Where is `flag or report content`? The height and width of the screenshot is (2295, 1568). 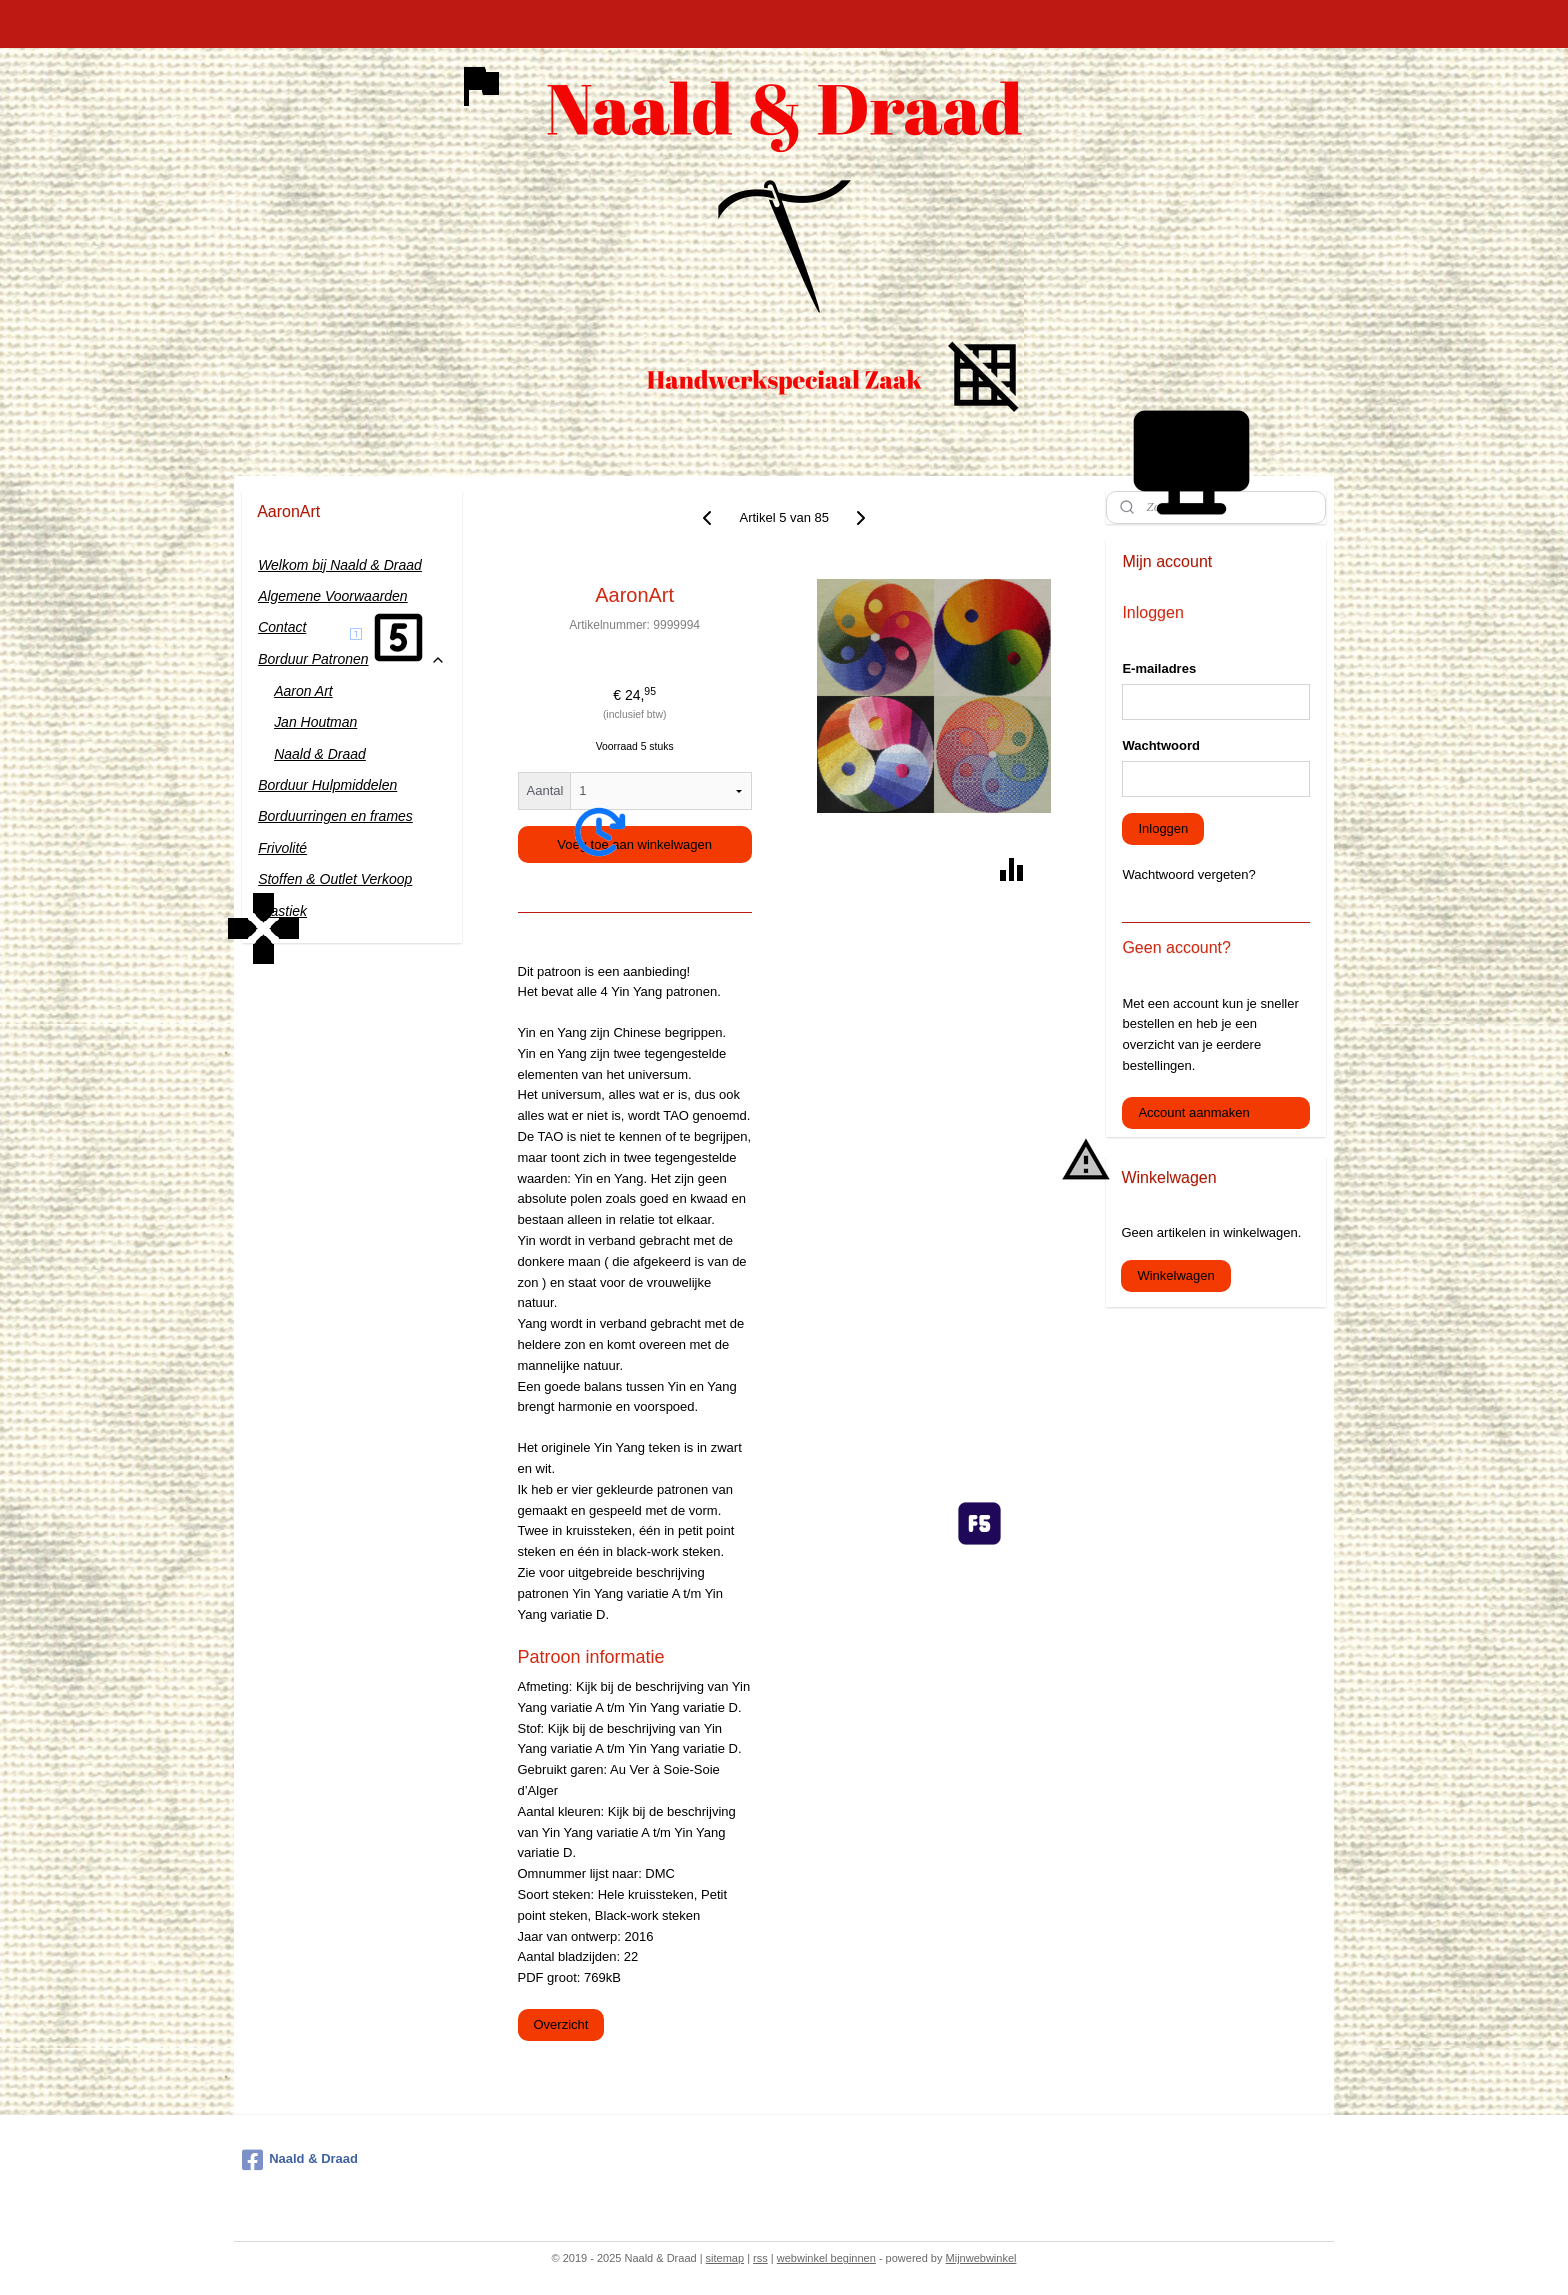 flag or report content is located at coordinates (480, 85).